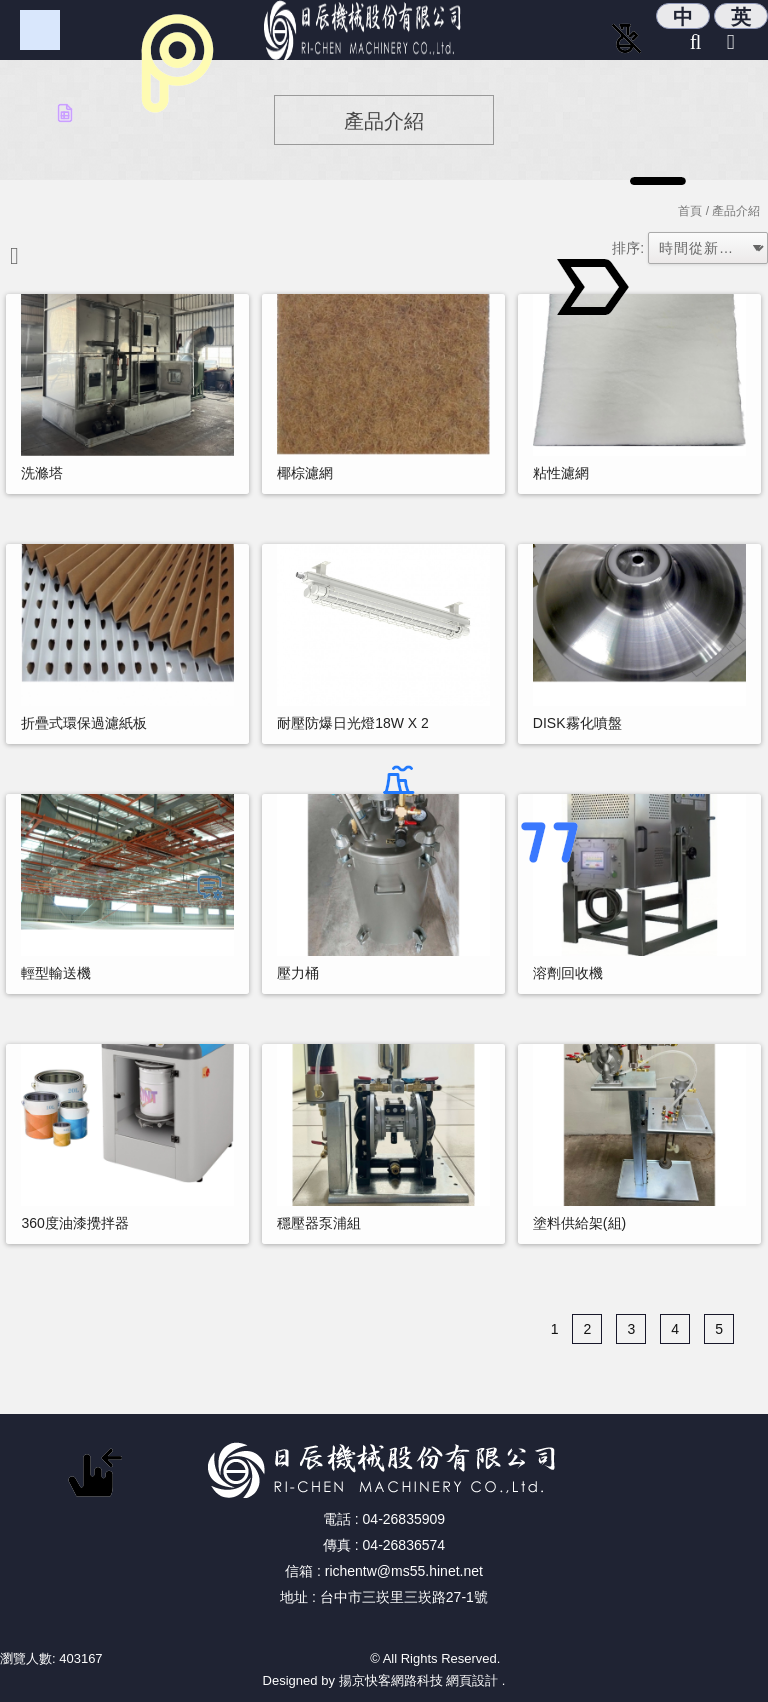  Describe the element at coordinates (209, 886) in the screenshot. I see `access message settings` at that location.